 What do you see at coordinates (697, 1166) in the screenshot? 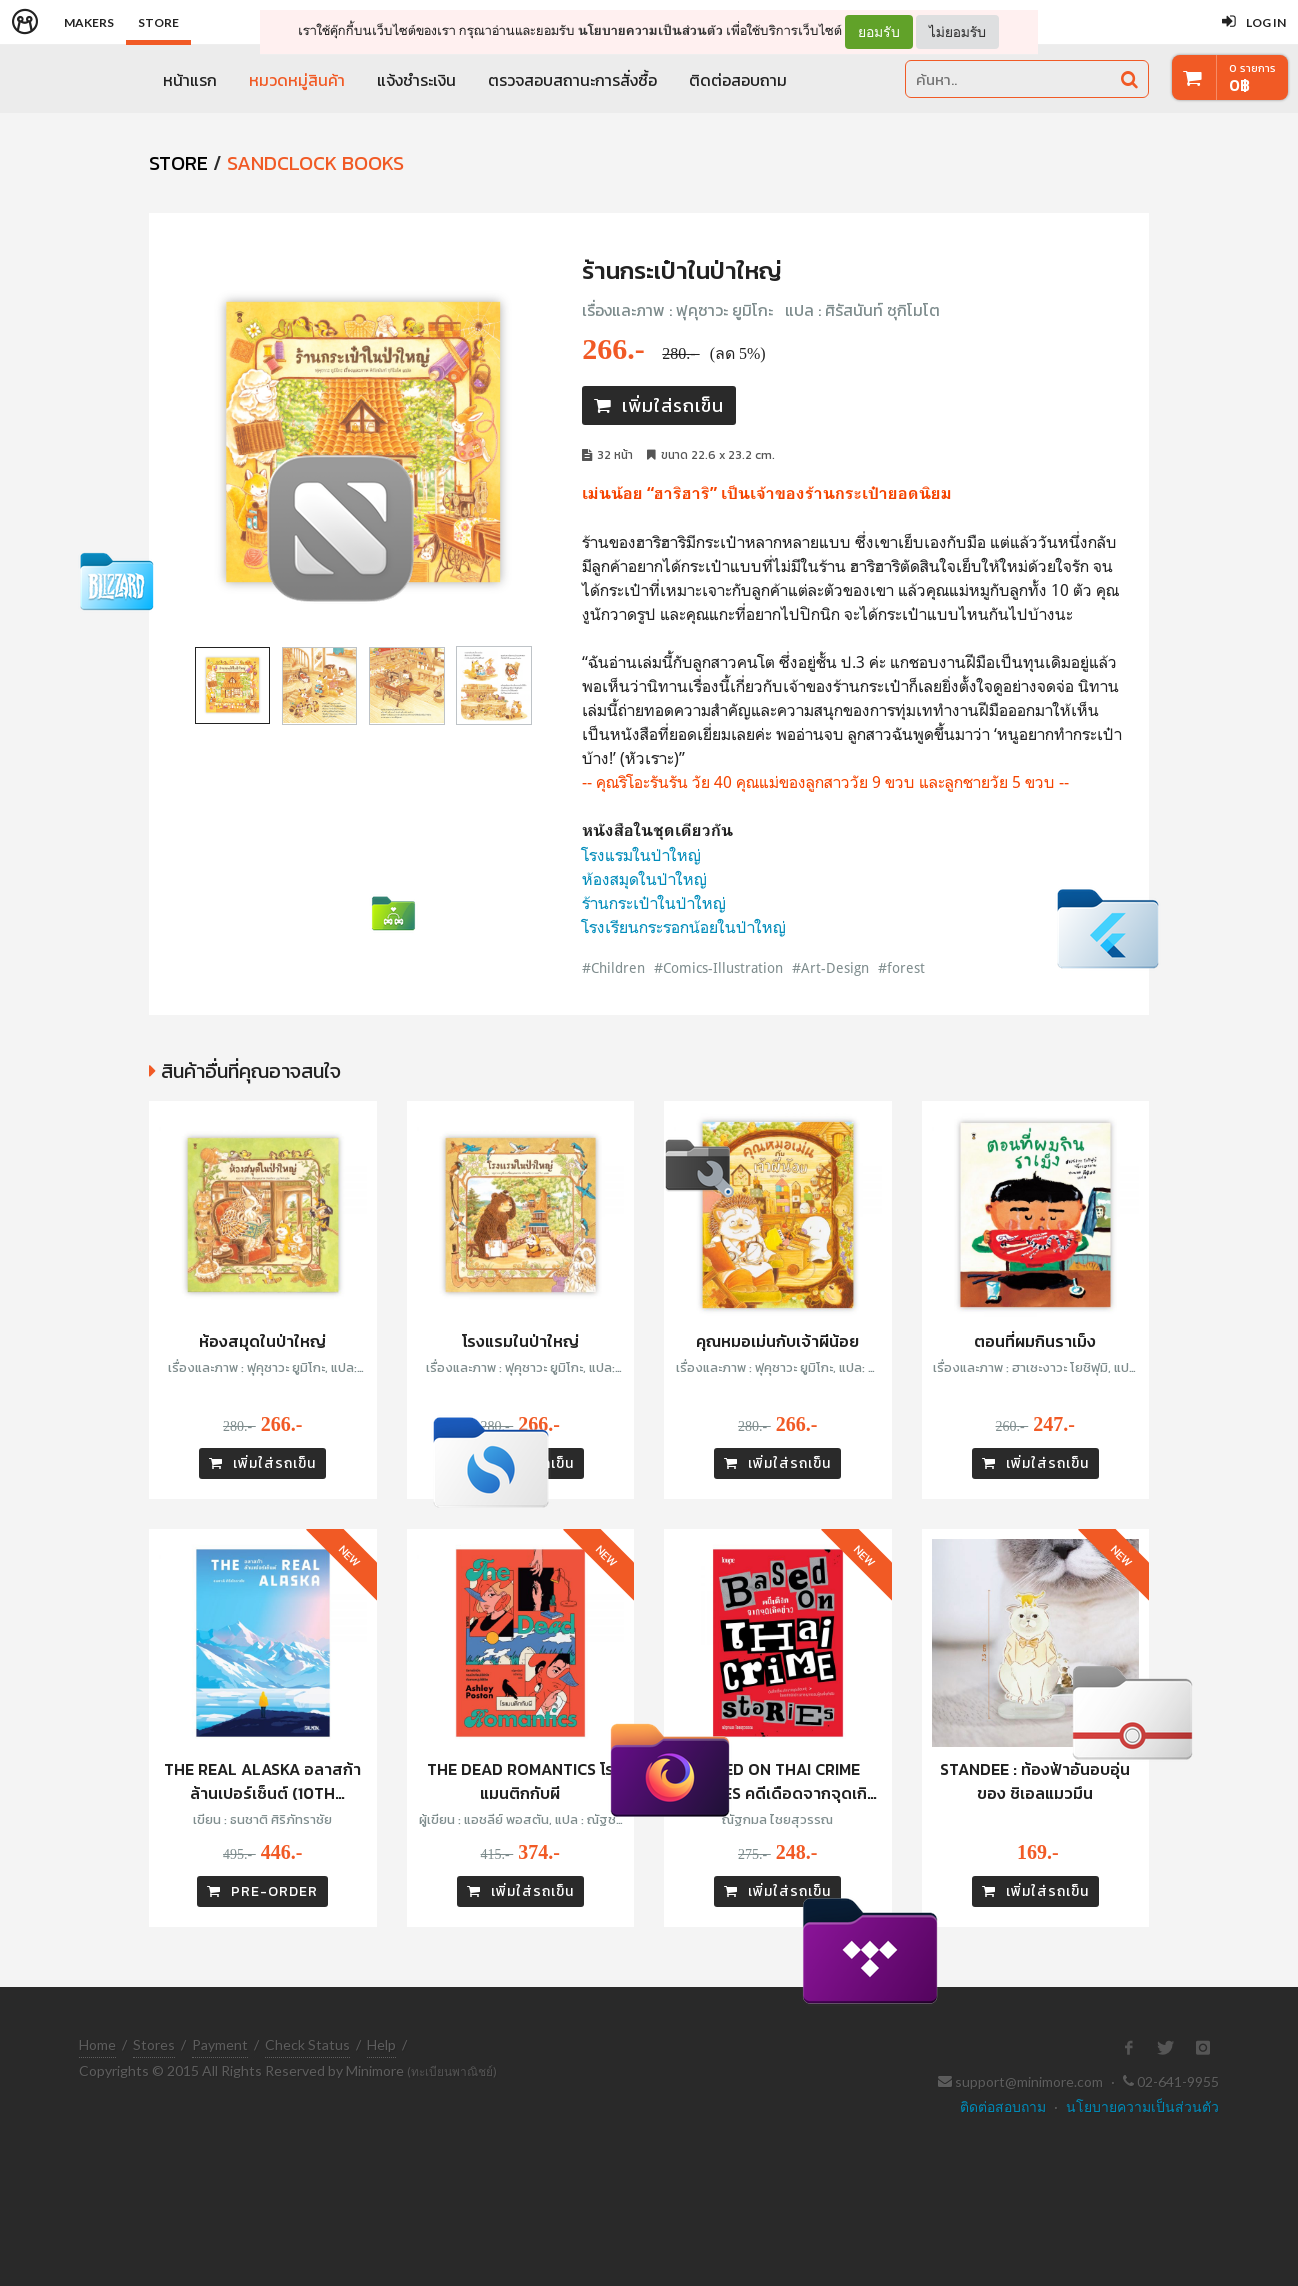
I see `open resource hacker project folder` at bounding box center [697, 1166].